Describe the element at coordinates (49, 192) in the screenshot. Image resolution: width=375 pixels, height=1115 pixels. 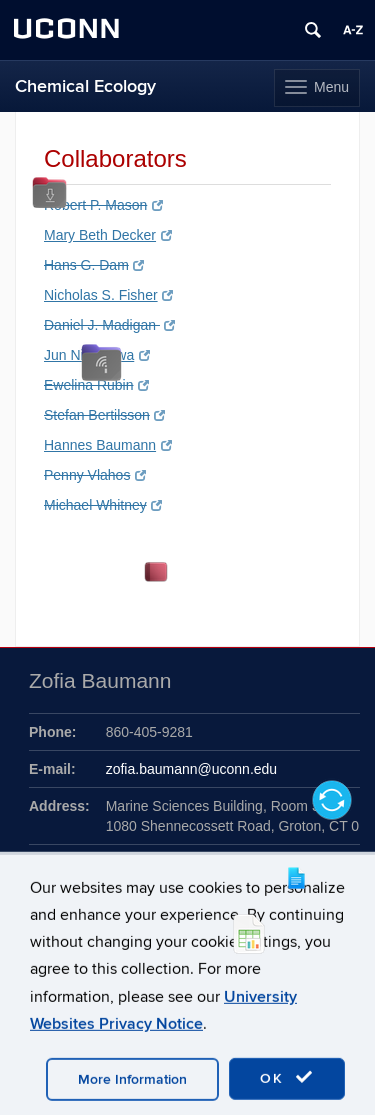
I see `open your downloads folder` at that location.